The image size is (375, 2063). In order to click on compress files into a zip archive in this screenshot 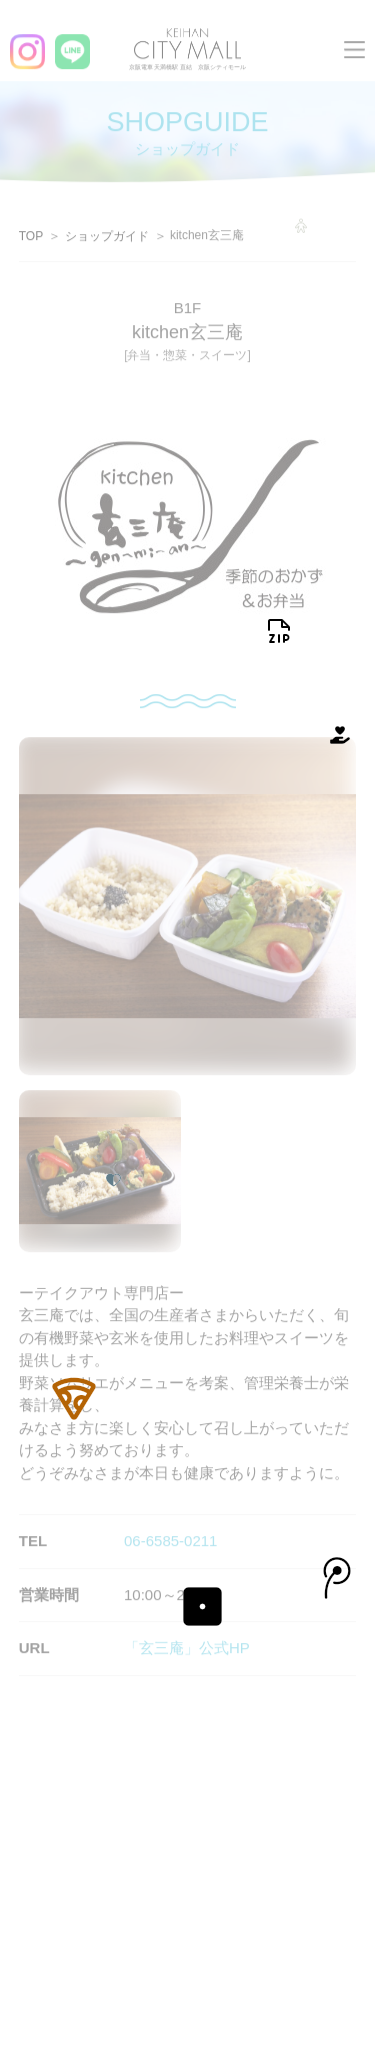, I will do `click(279, 632)`.